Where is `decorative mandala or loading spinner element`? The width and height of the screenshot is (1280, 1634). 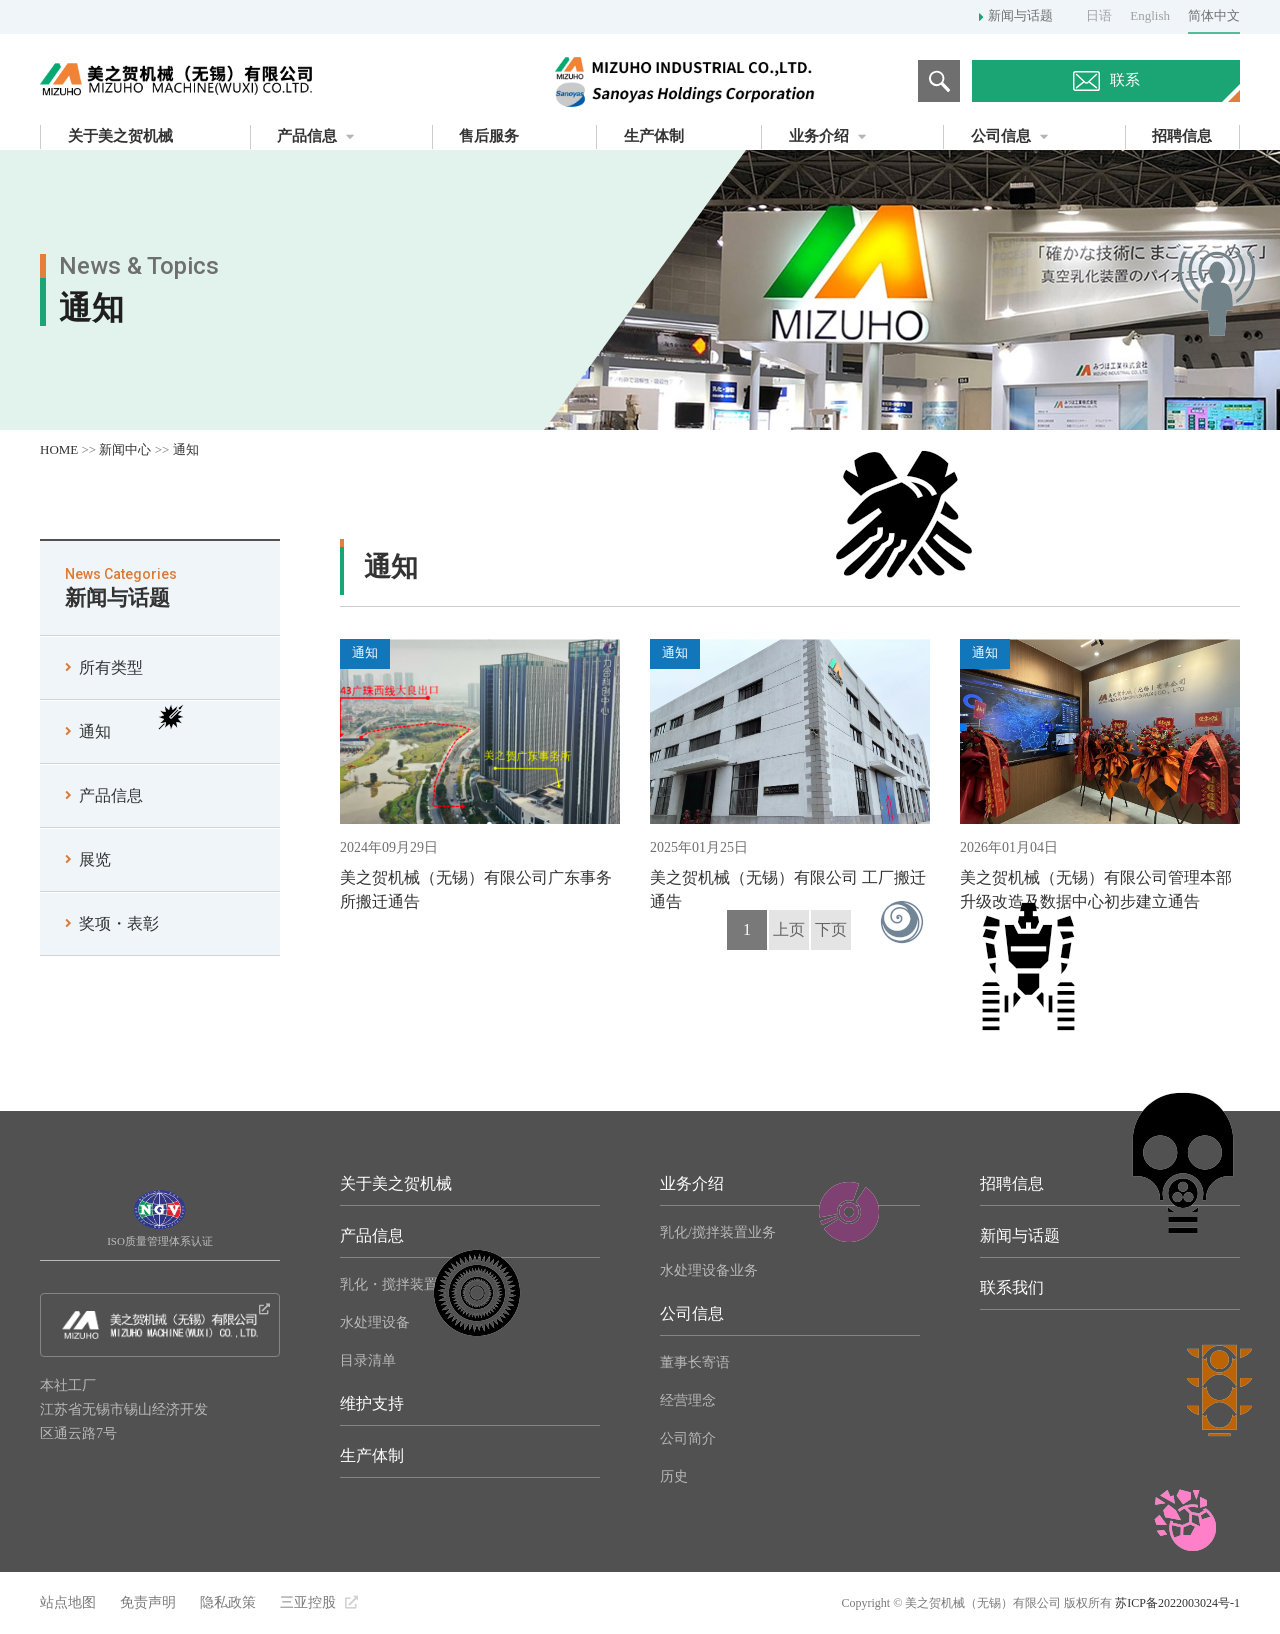 decorative mandala or loading spinner element is located at coordinates (477, 1293).